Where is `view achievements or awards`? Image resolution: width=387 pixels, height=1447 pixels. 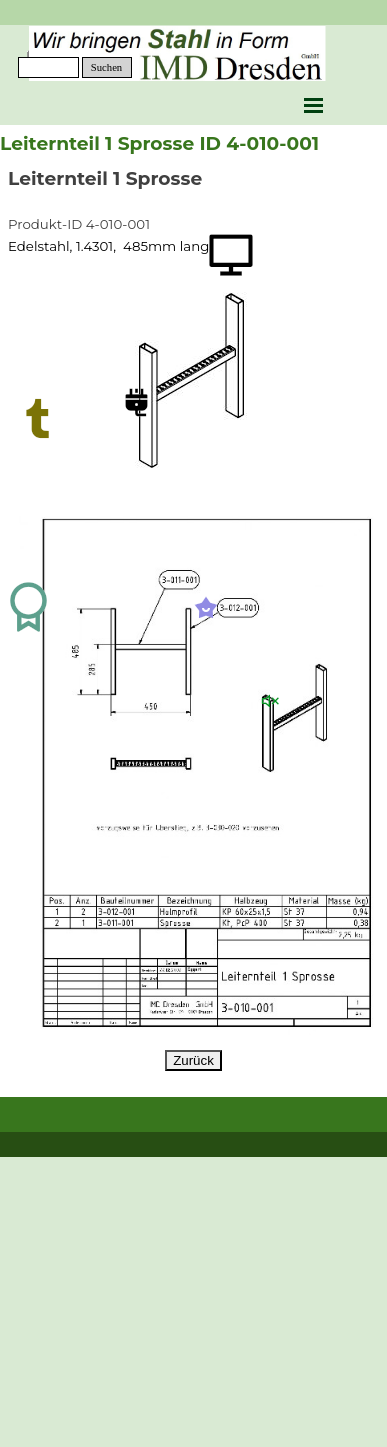
view achievements or awards is located at coordinates (28, 607).